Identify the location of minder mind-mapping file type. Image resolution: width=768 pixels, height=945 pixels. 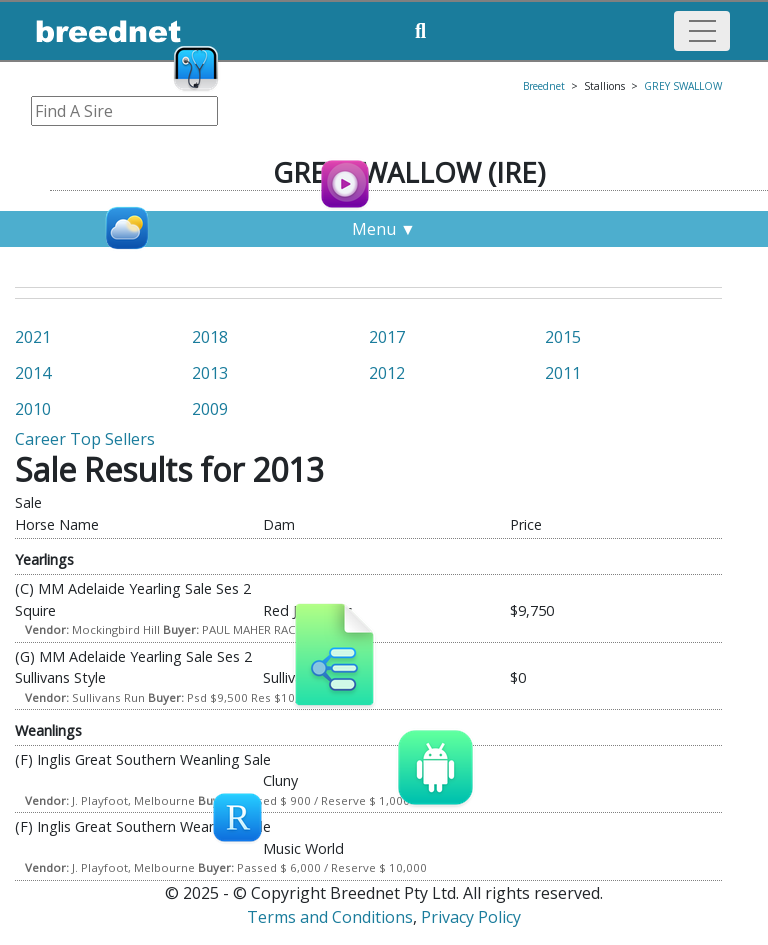
(334, 656).